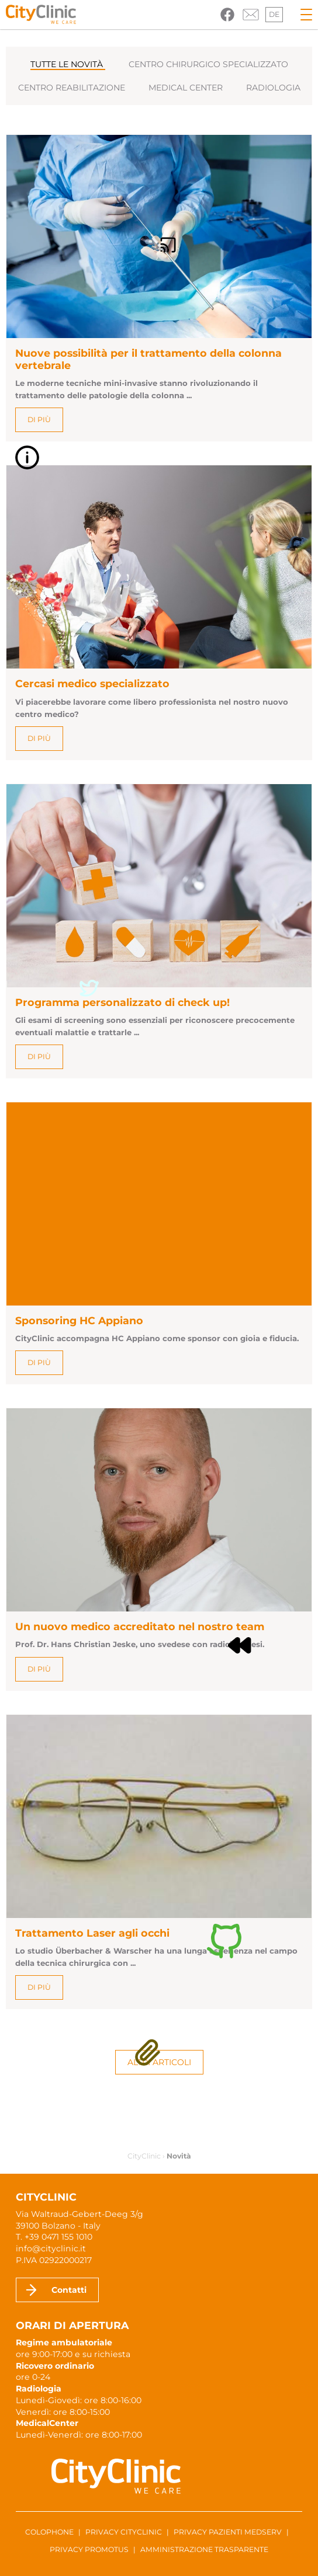 Image resolution: width=318 pixels, height=2576 pixels. What do you see at coordinates (241, 1645) in the screenshot?
I see `rewind or skip backward in media playback` at bounding box center [241, 1645].